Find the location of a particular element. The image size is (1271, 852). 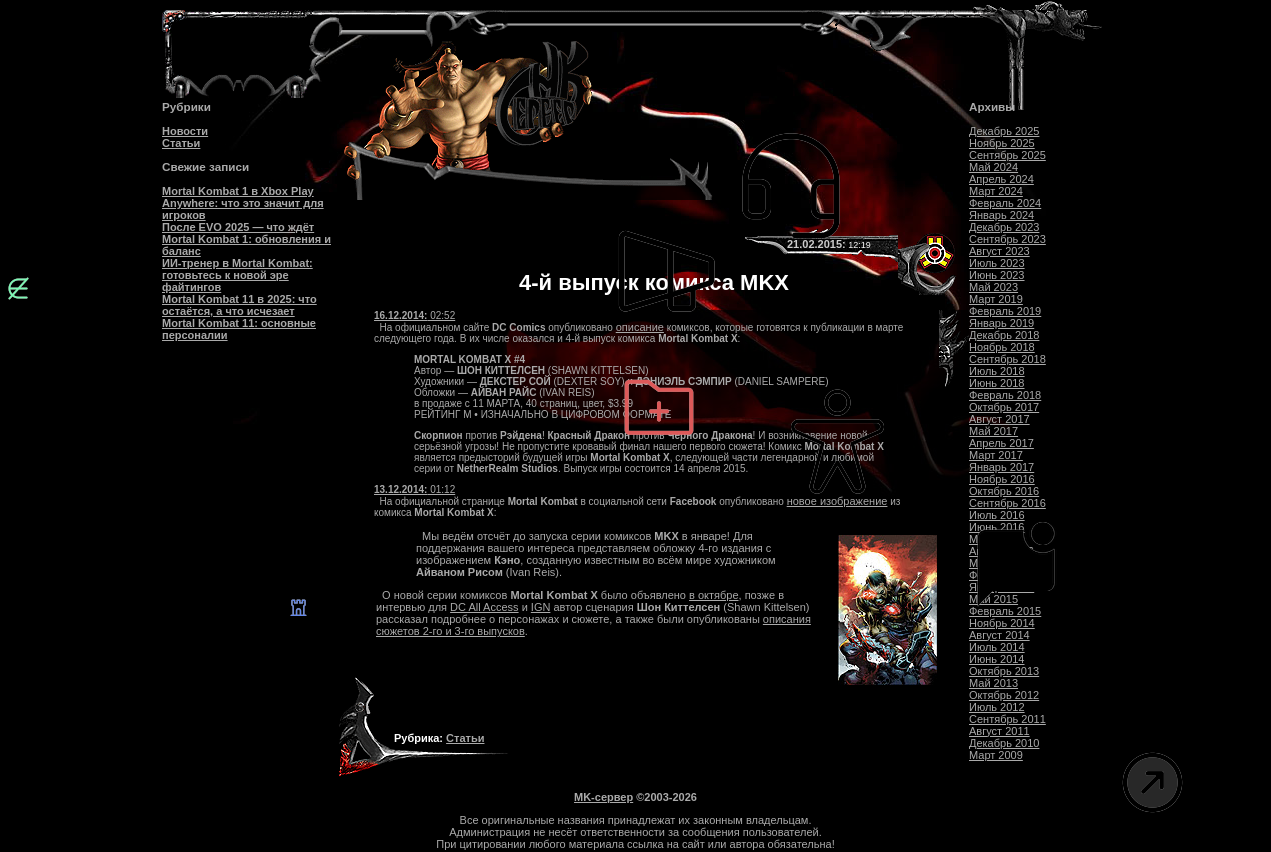

create a new folder is located at coordinates (659, 406).